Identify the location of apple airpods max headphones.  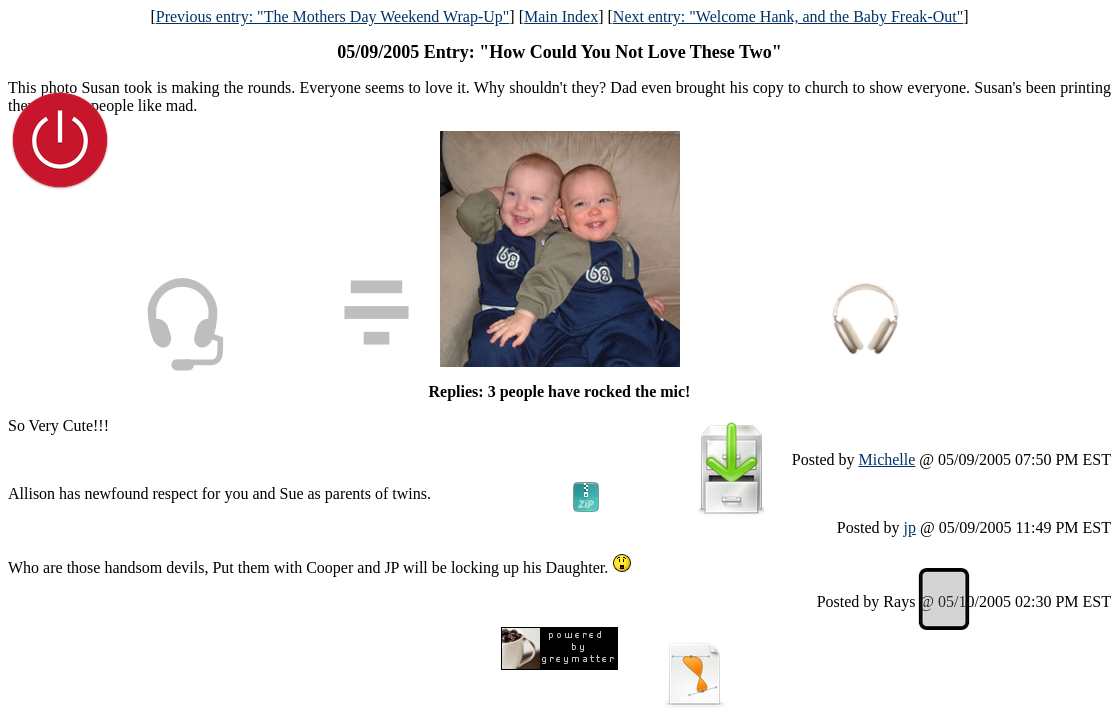
(865, 318).